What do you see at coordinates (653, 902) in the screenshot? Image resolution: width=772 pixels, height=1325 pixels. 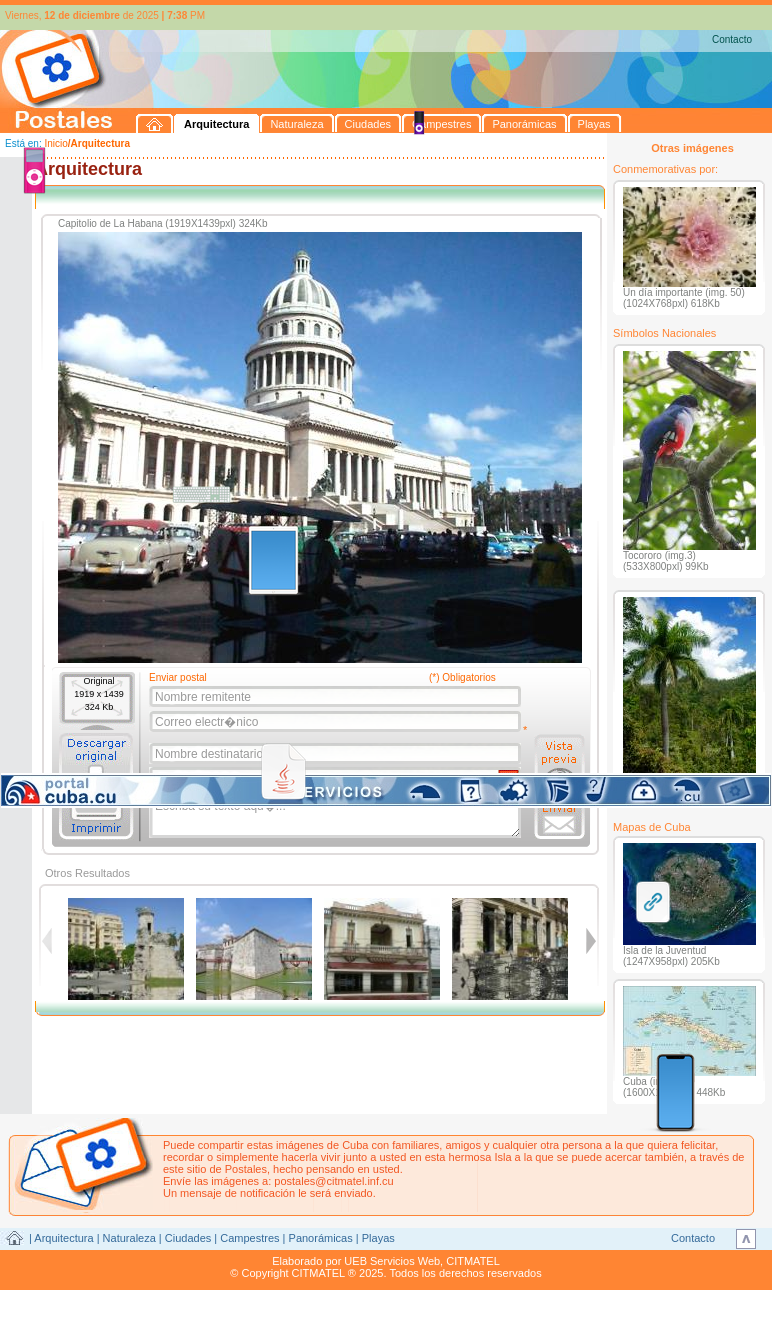 I see `a windows internet shortcut file` at bounding box center [653, 902].